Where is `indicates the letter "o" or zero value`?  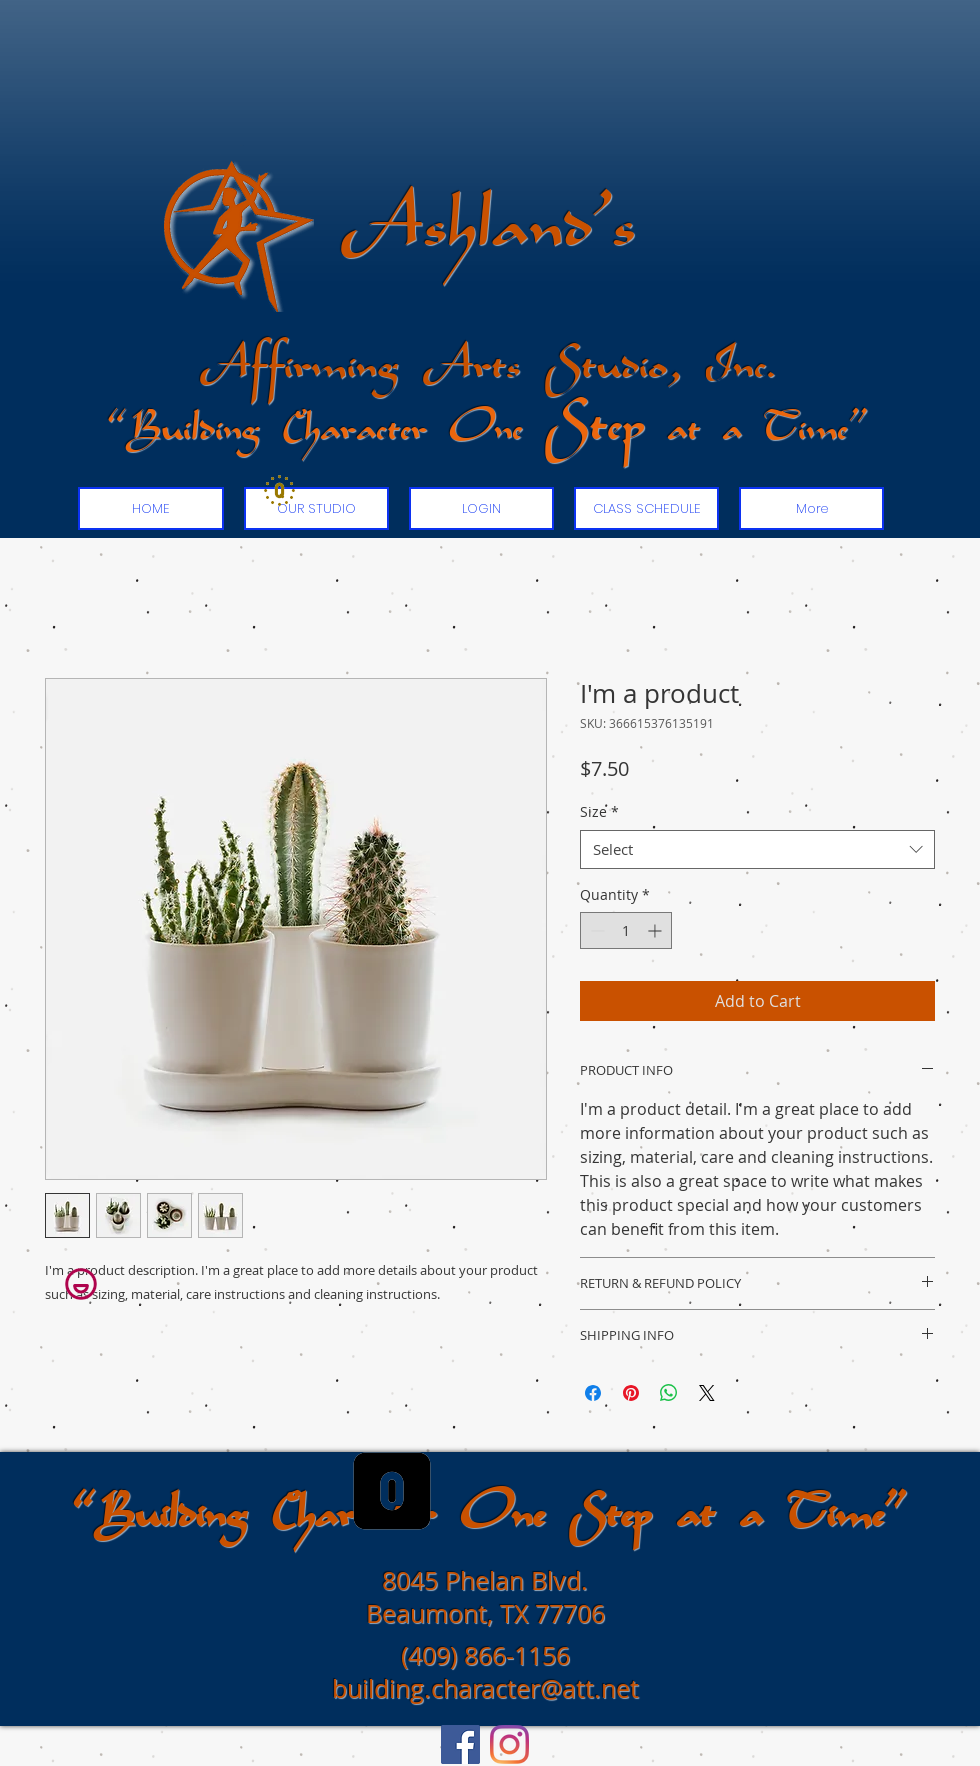 indicates the letter "o" or zero value is located at coordinates (392, 1491).